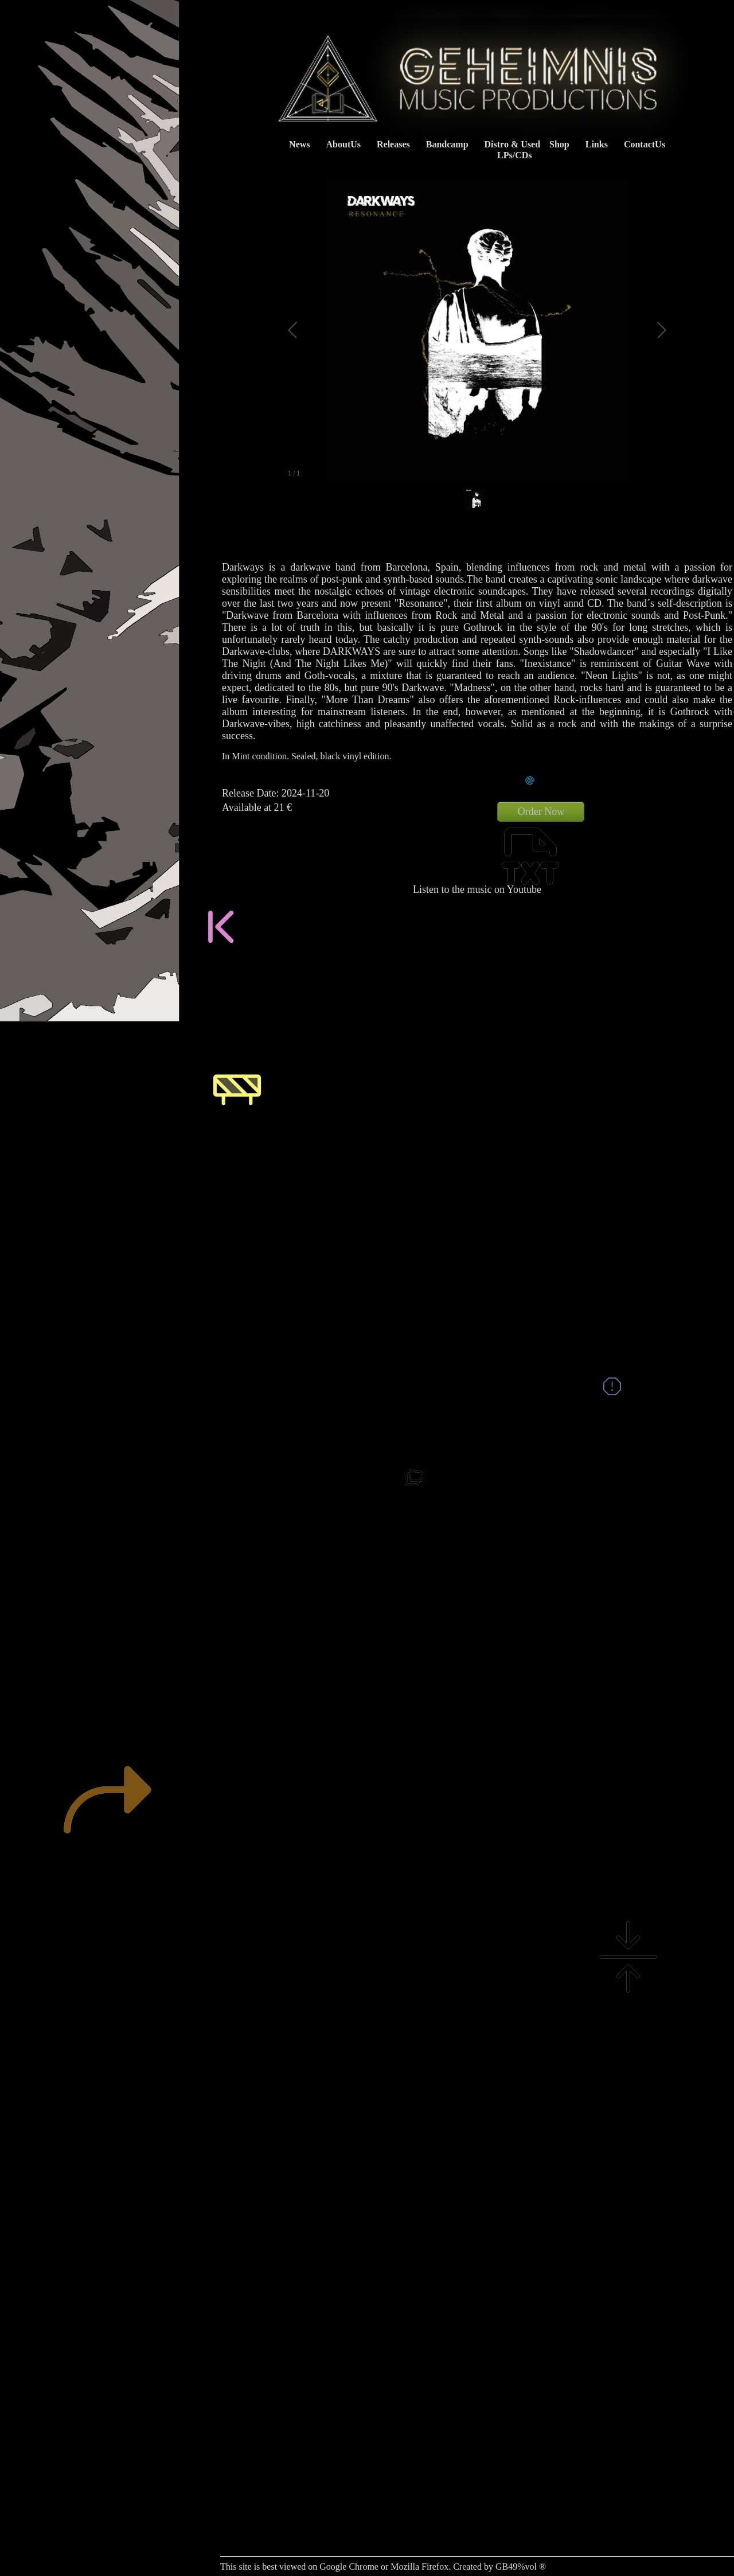 The height and width of the screenshot is (2576, 734). What do you see at coordinates (612, 1386) in the screenshot?
I see `indicates a warning or critical alert` at bounding box center [612, 1386].